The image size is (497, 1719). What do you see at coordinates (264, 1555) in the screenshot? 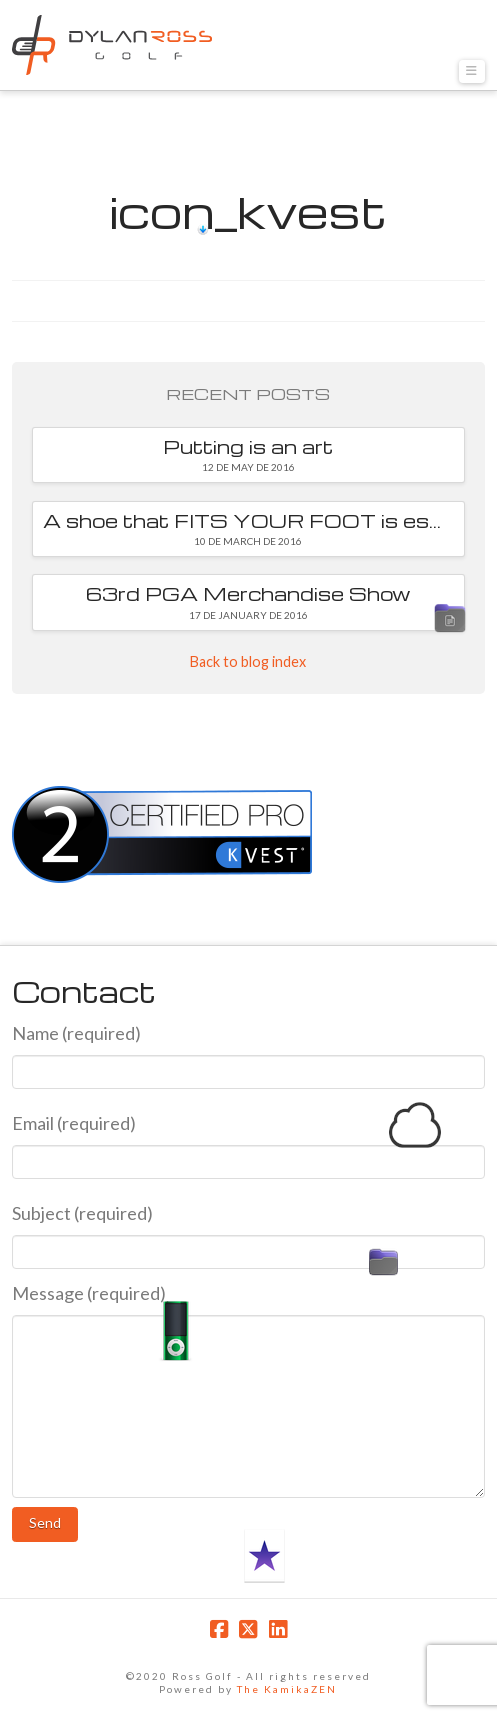
I see `mark a media clip as a favorite` at bounding box center [264, 1555].